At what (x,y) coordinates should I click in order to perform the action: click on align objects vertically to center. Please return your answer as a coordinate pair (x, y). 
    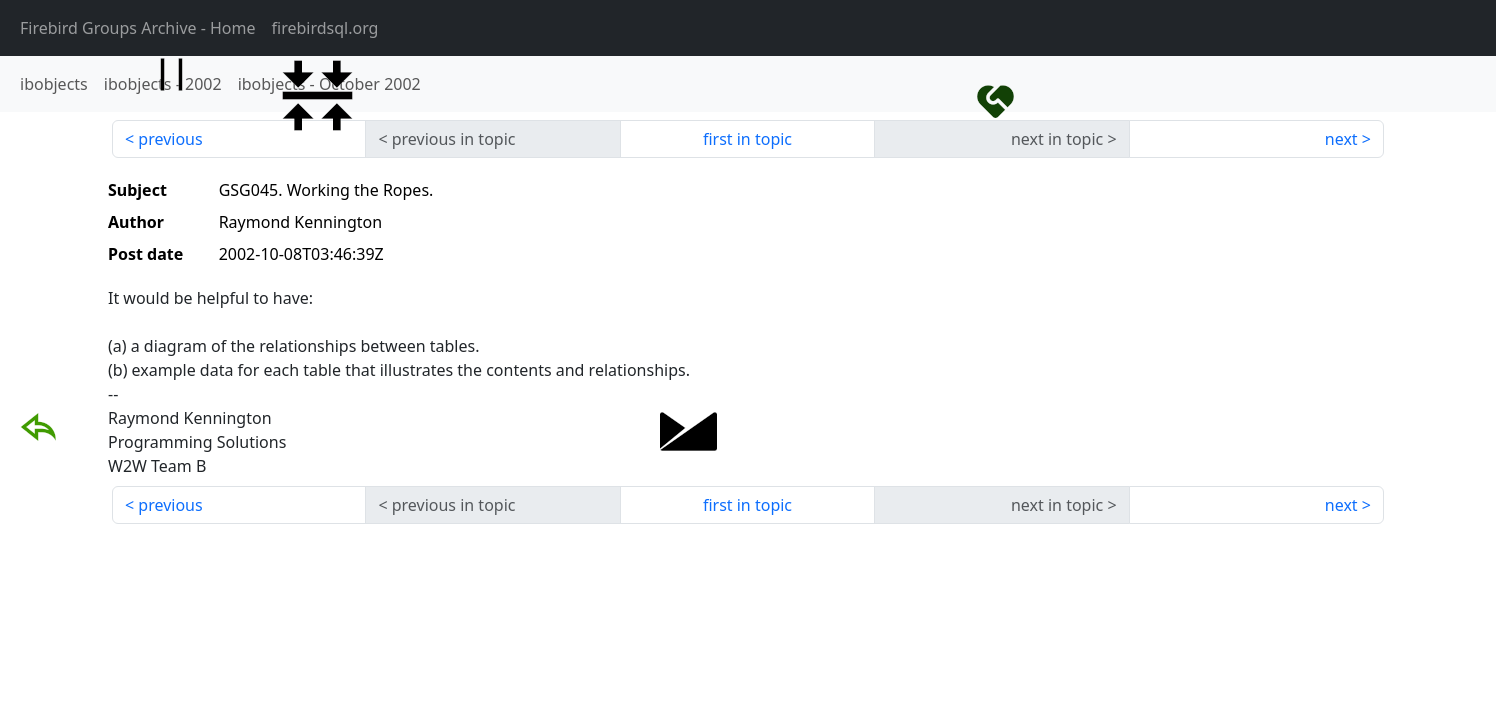
    Looking at the image, I should click on (317, 95).